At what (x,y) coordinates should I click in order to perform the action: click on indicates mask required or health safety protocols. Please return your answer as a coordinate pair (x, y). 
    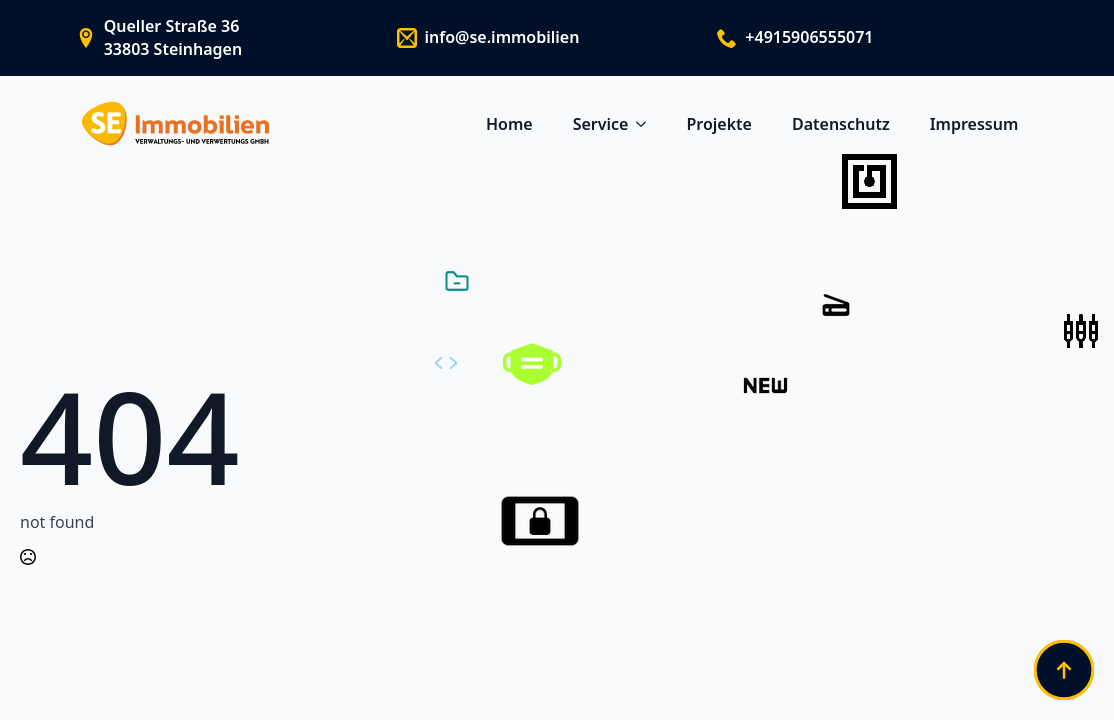
    Looking at the image, I should click on (532, 365).